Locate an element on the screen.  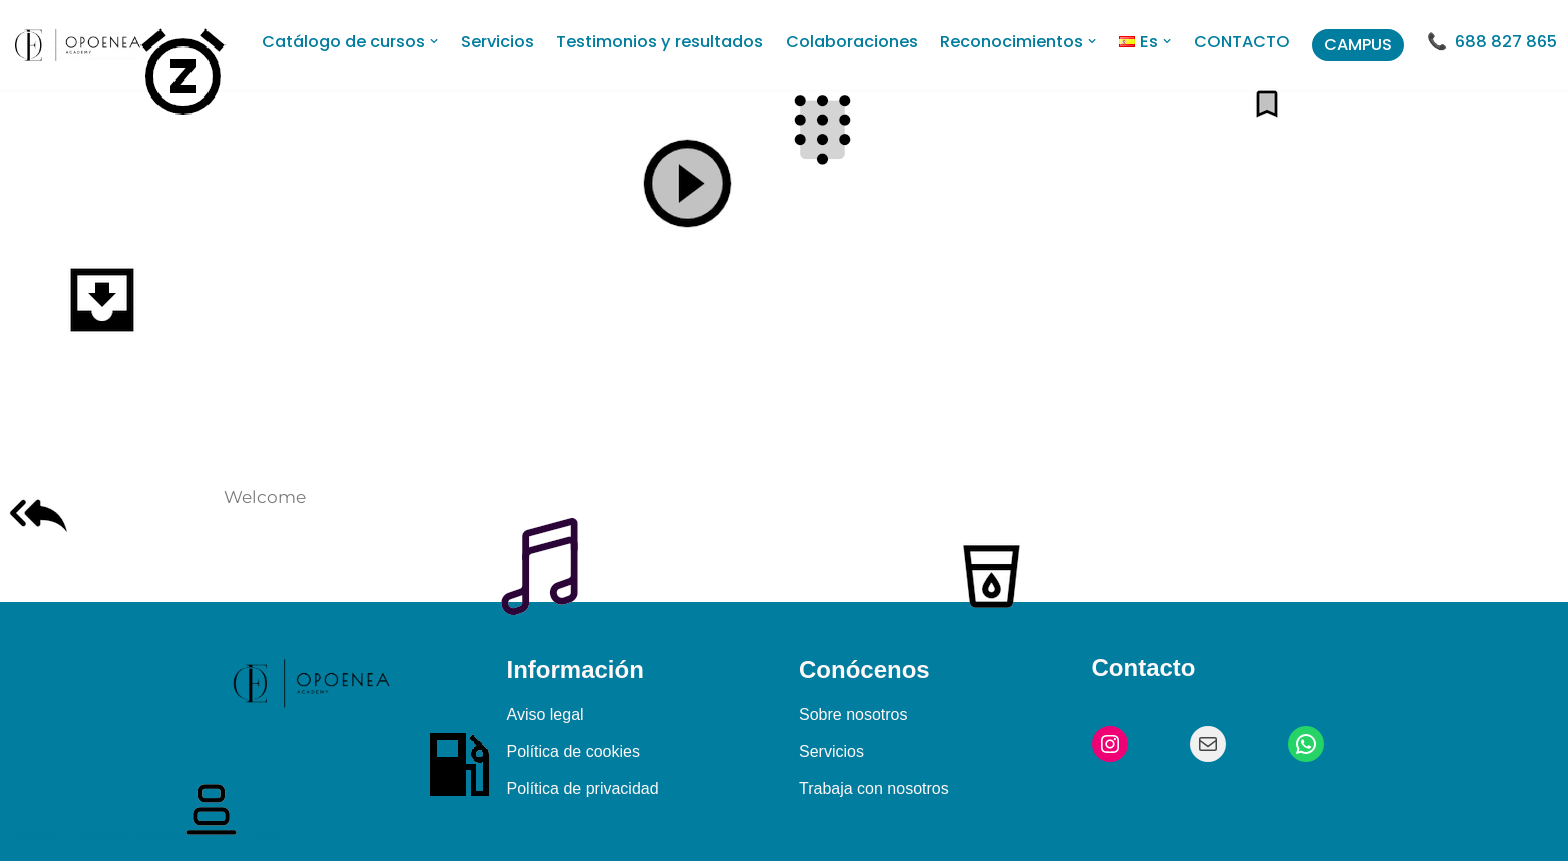
open music library or player is located at coordinates (539, 566).